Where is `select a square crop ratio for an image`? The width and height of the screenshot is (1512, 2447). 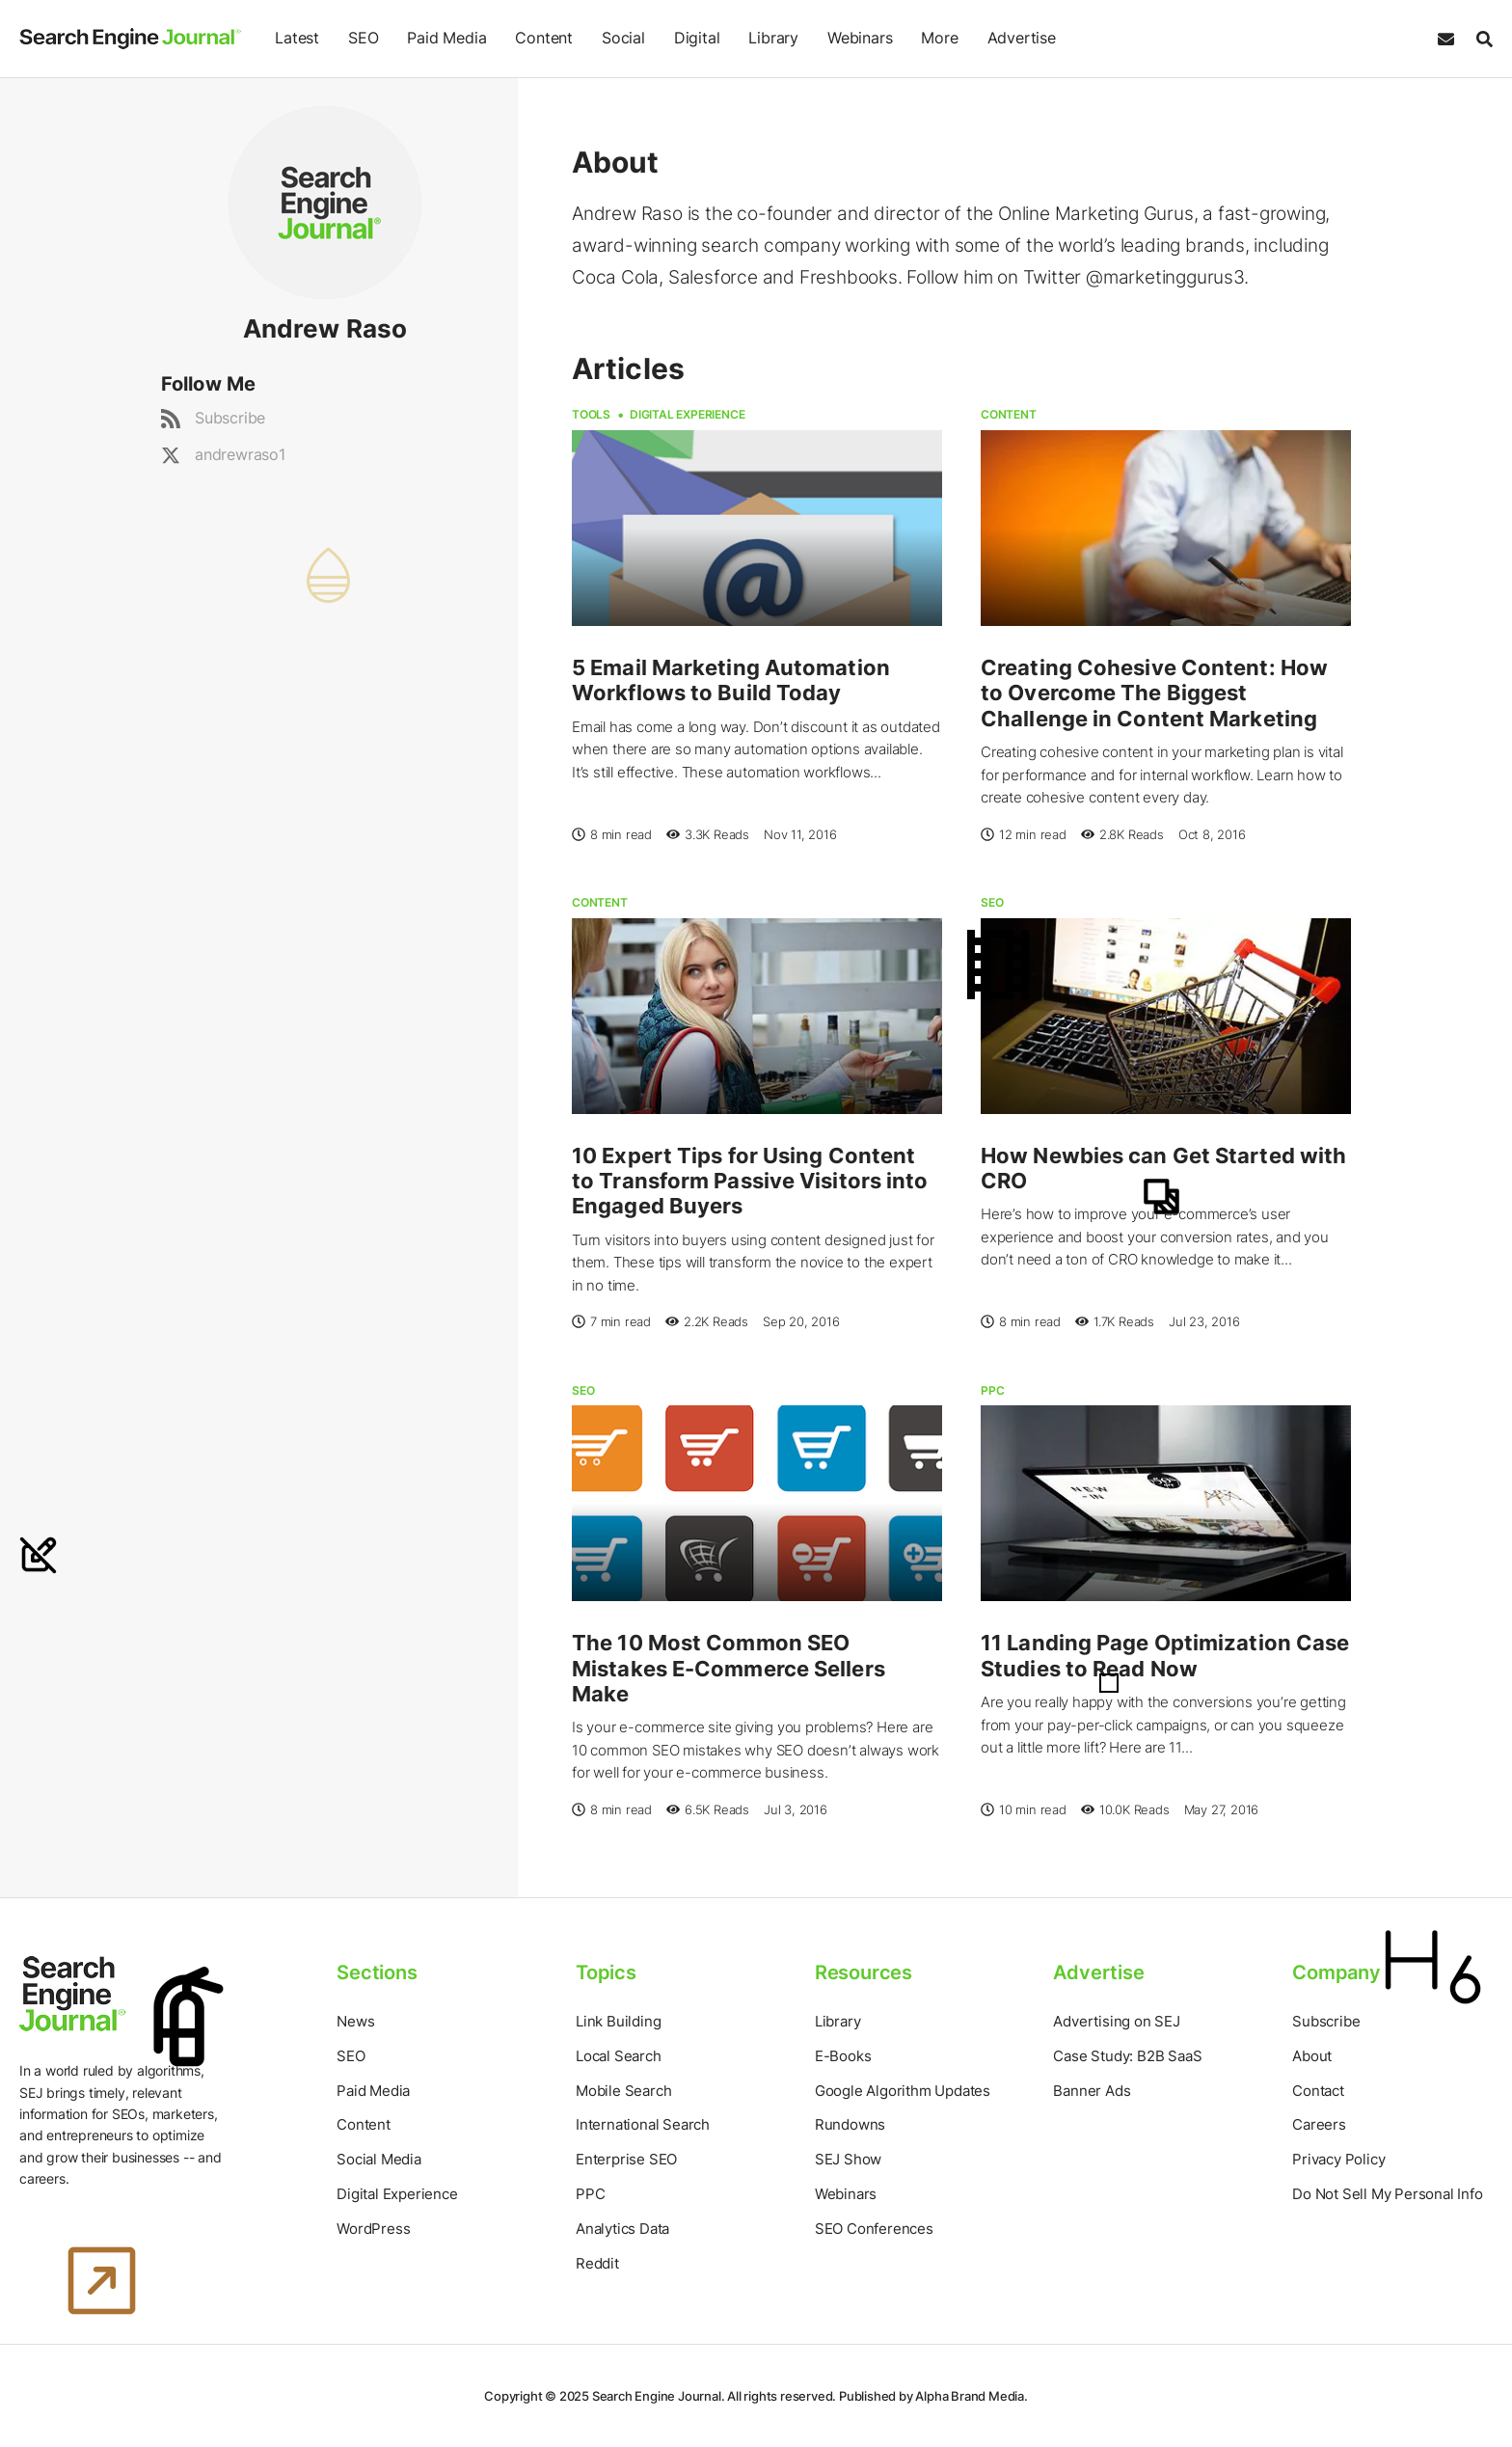 select a square crop ratio for an image is located at coordinates (1109, 1683).